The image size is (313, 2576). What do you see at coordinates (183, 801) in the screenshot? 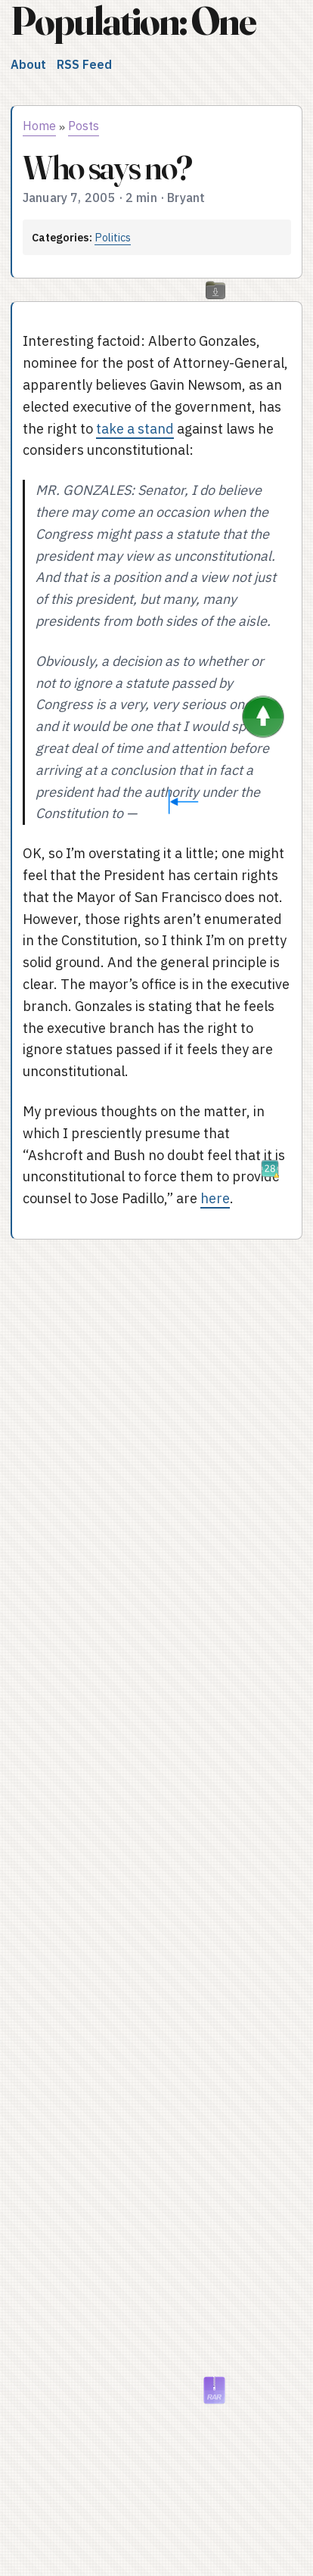
I see `go to the first item in a list or sequence` at bounding box center [183, 801].